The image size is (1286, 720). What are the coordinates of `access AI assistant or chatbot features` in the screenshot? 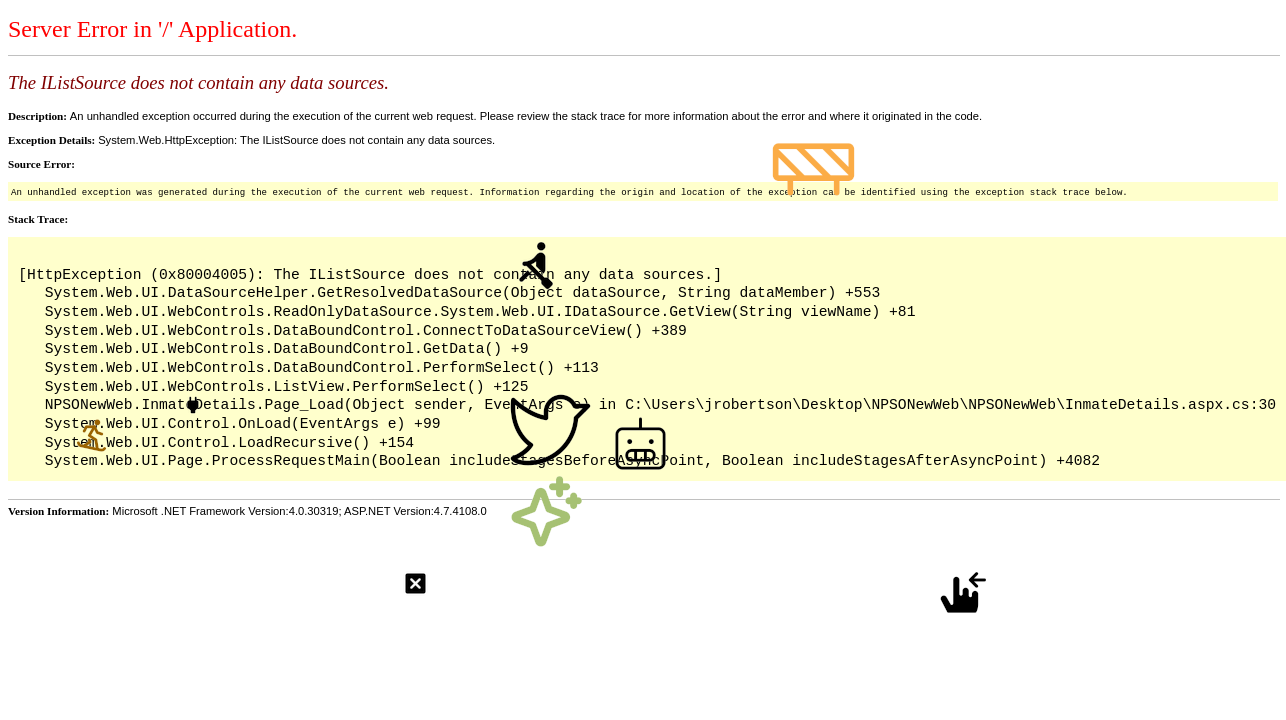 It's located at (640, 446).